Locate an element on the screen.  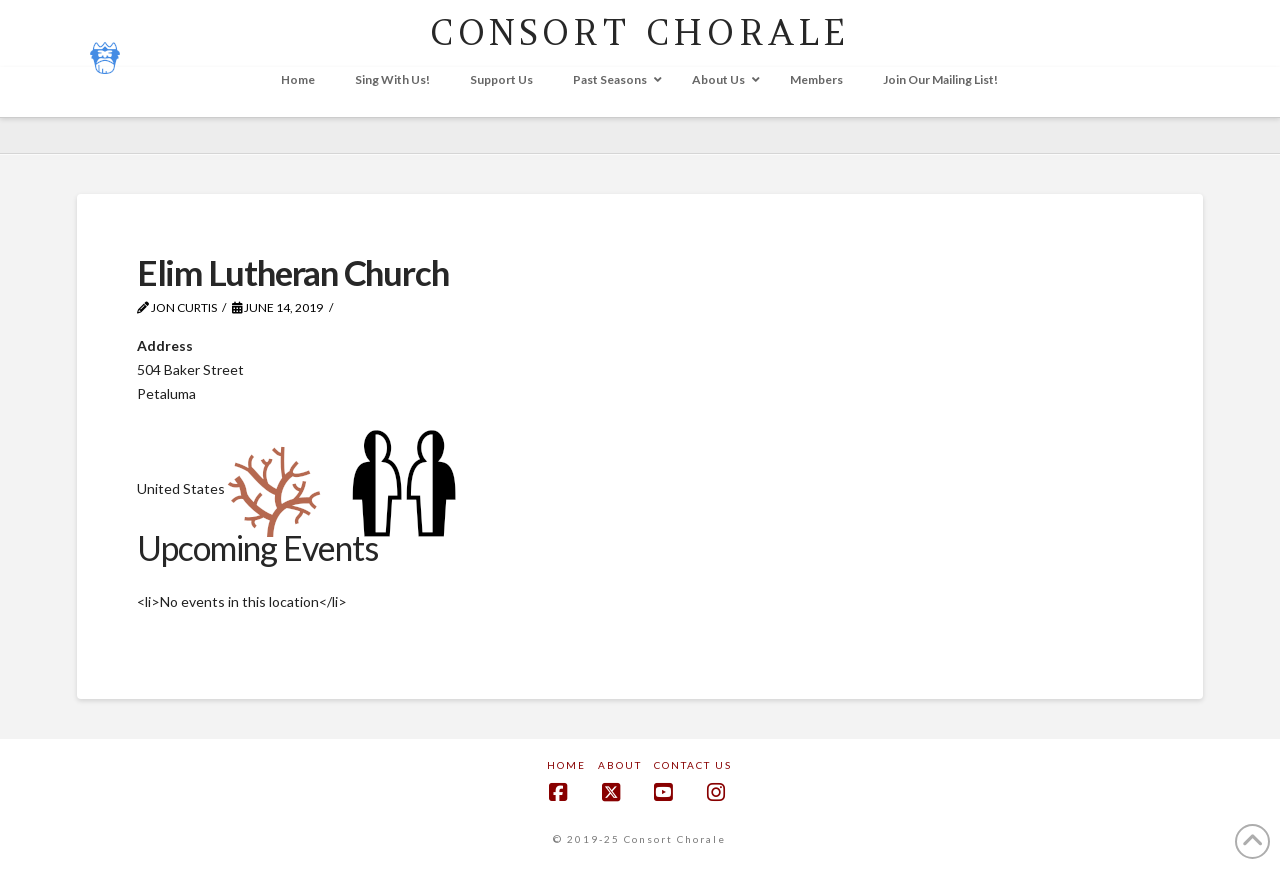
select the old king character or unit is located at coordinates (105, 58).